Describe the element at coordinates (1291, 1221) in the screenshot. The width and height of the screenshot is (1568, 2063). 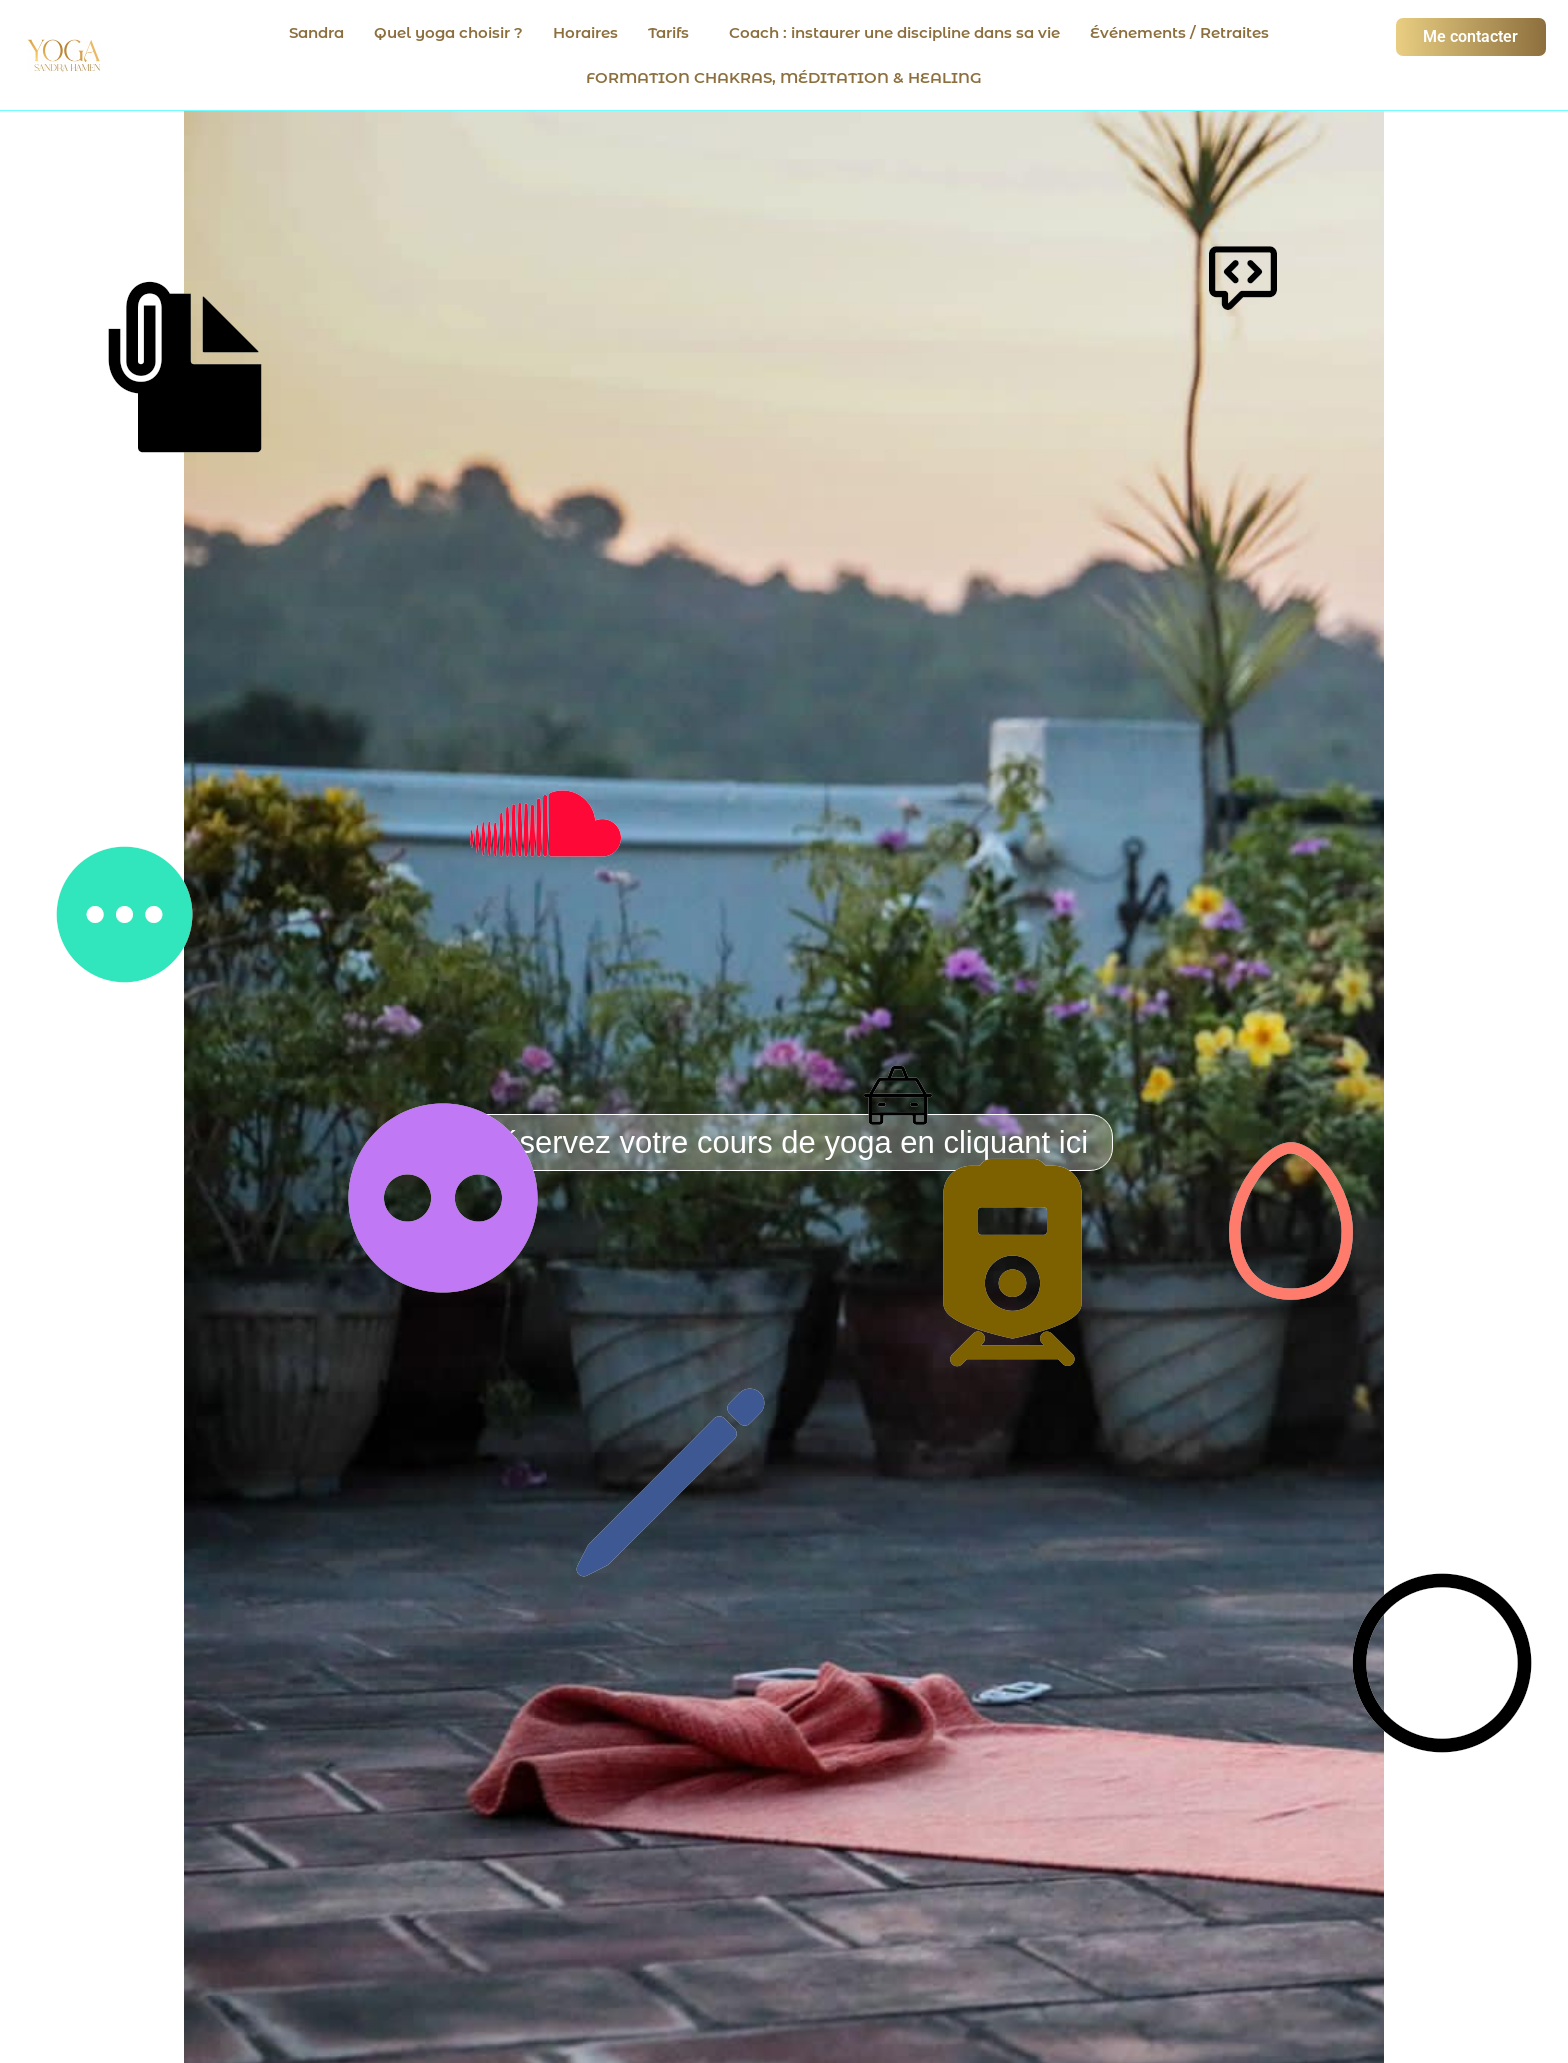
I see `indicates breakfast or food-related content` at that location.